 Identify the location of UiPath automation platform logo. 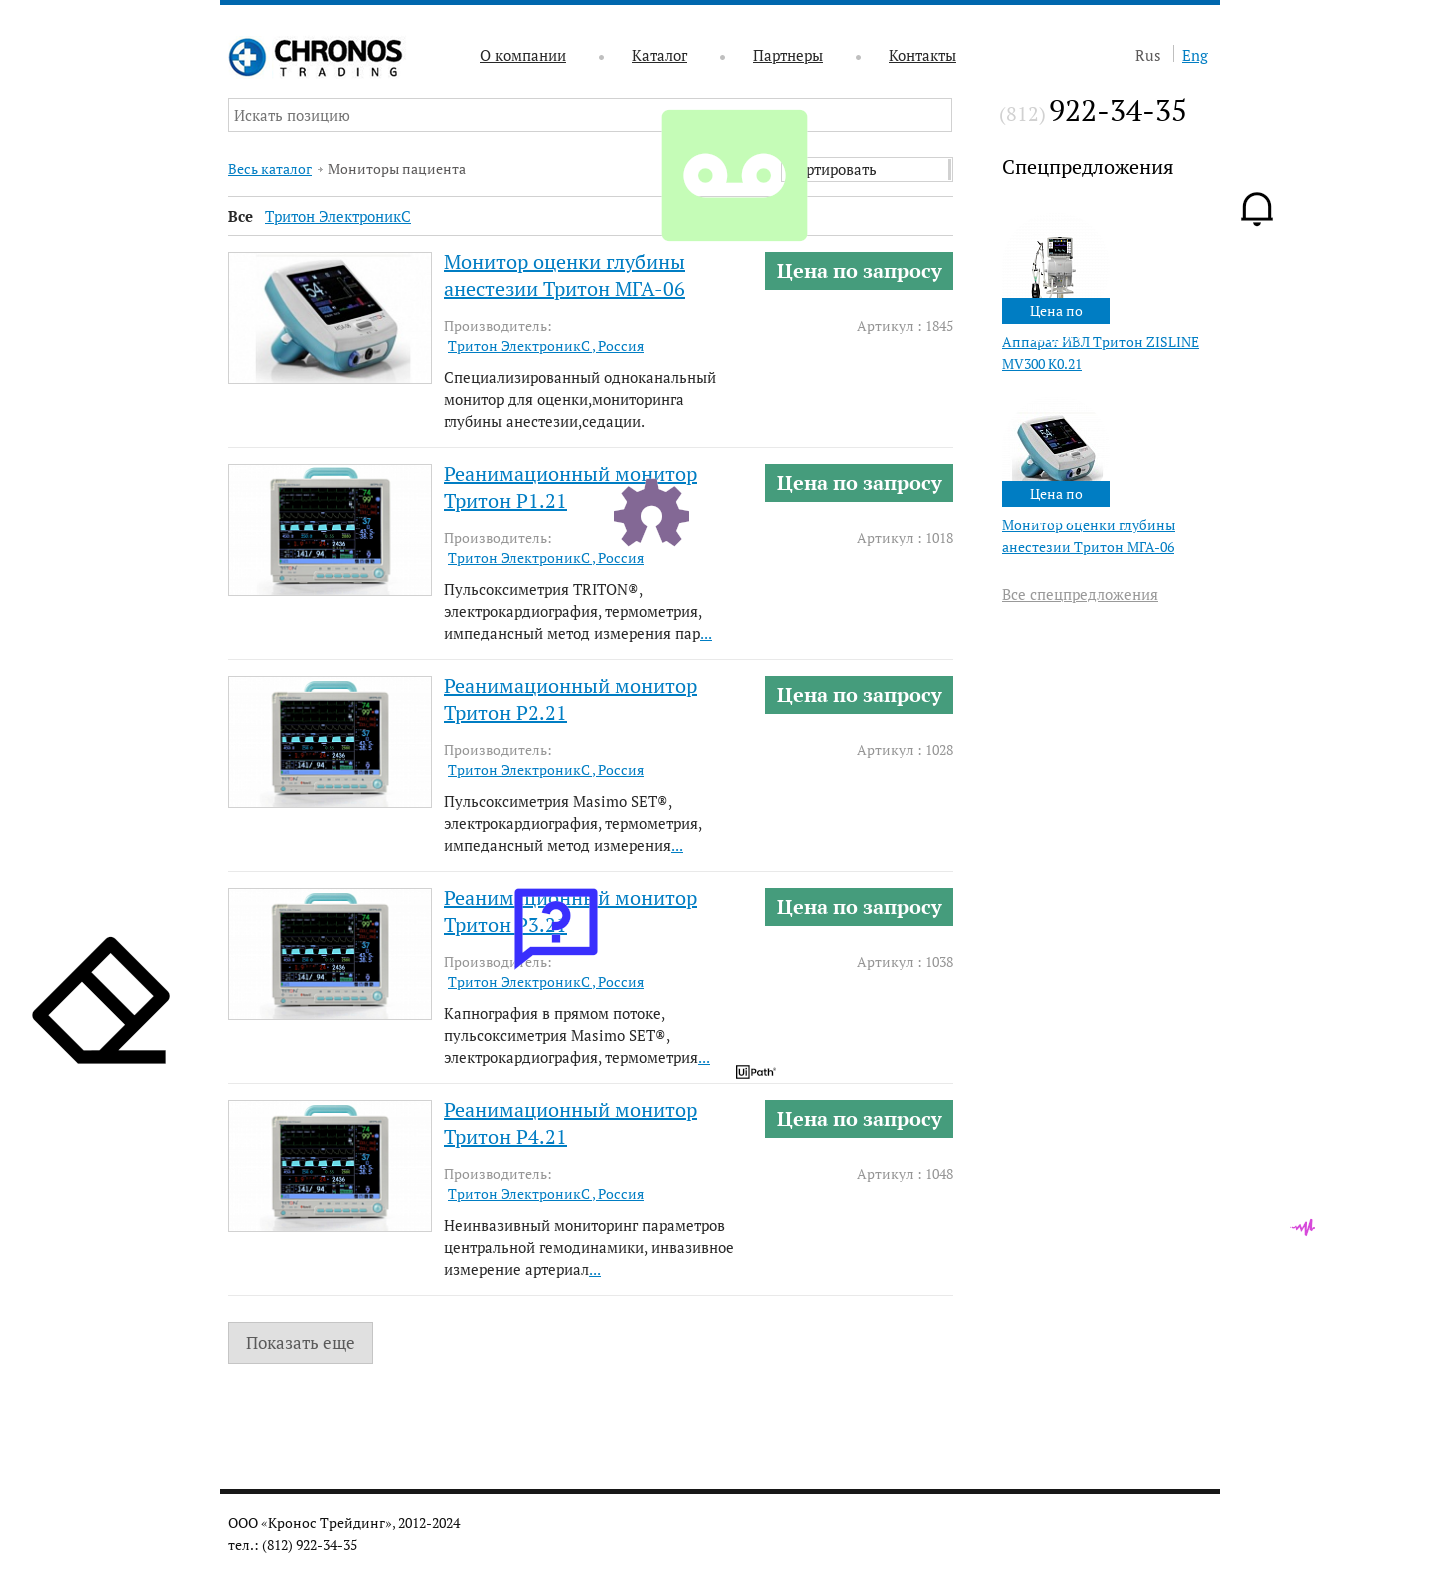
(756, 1072).